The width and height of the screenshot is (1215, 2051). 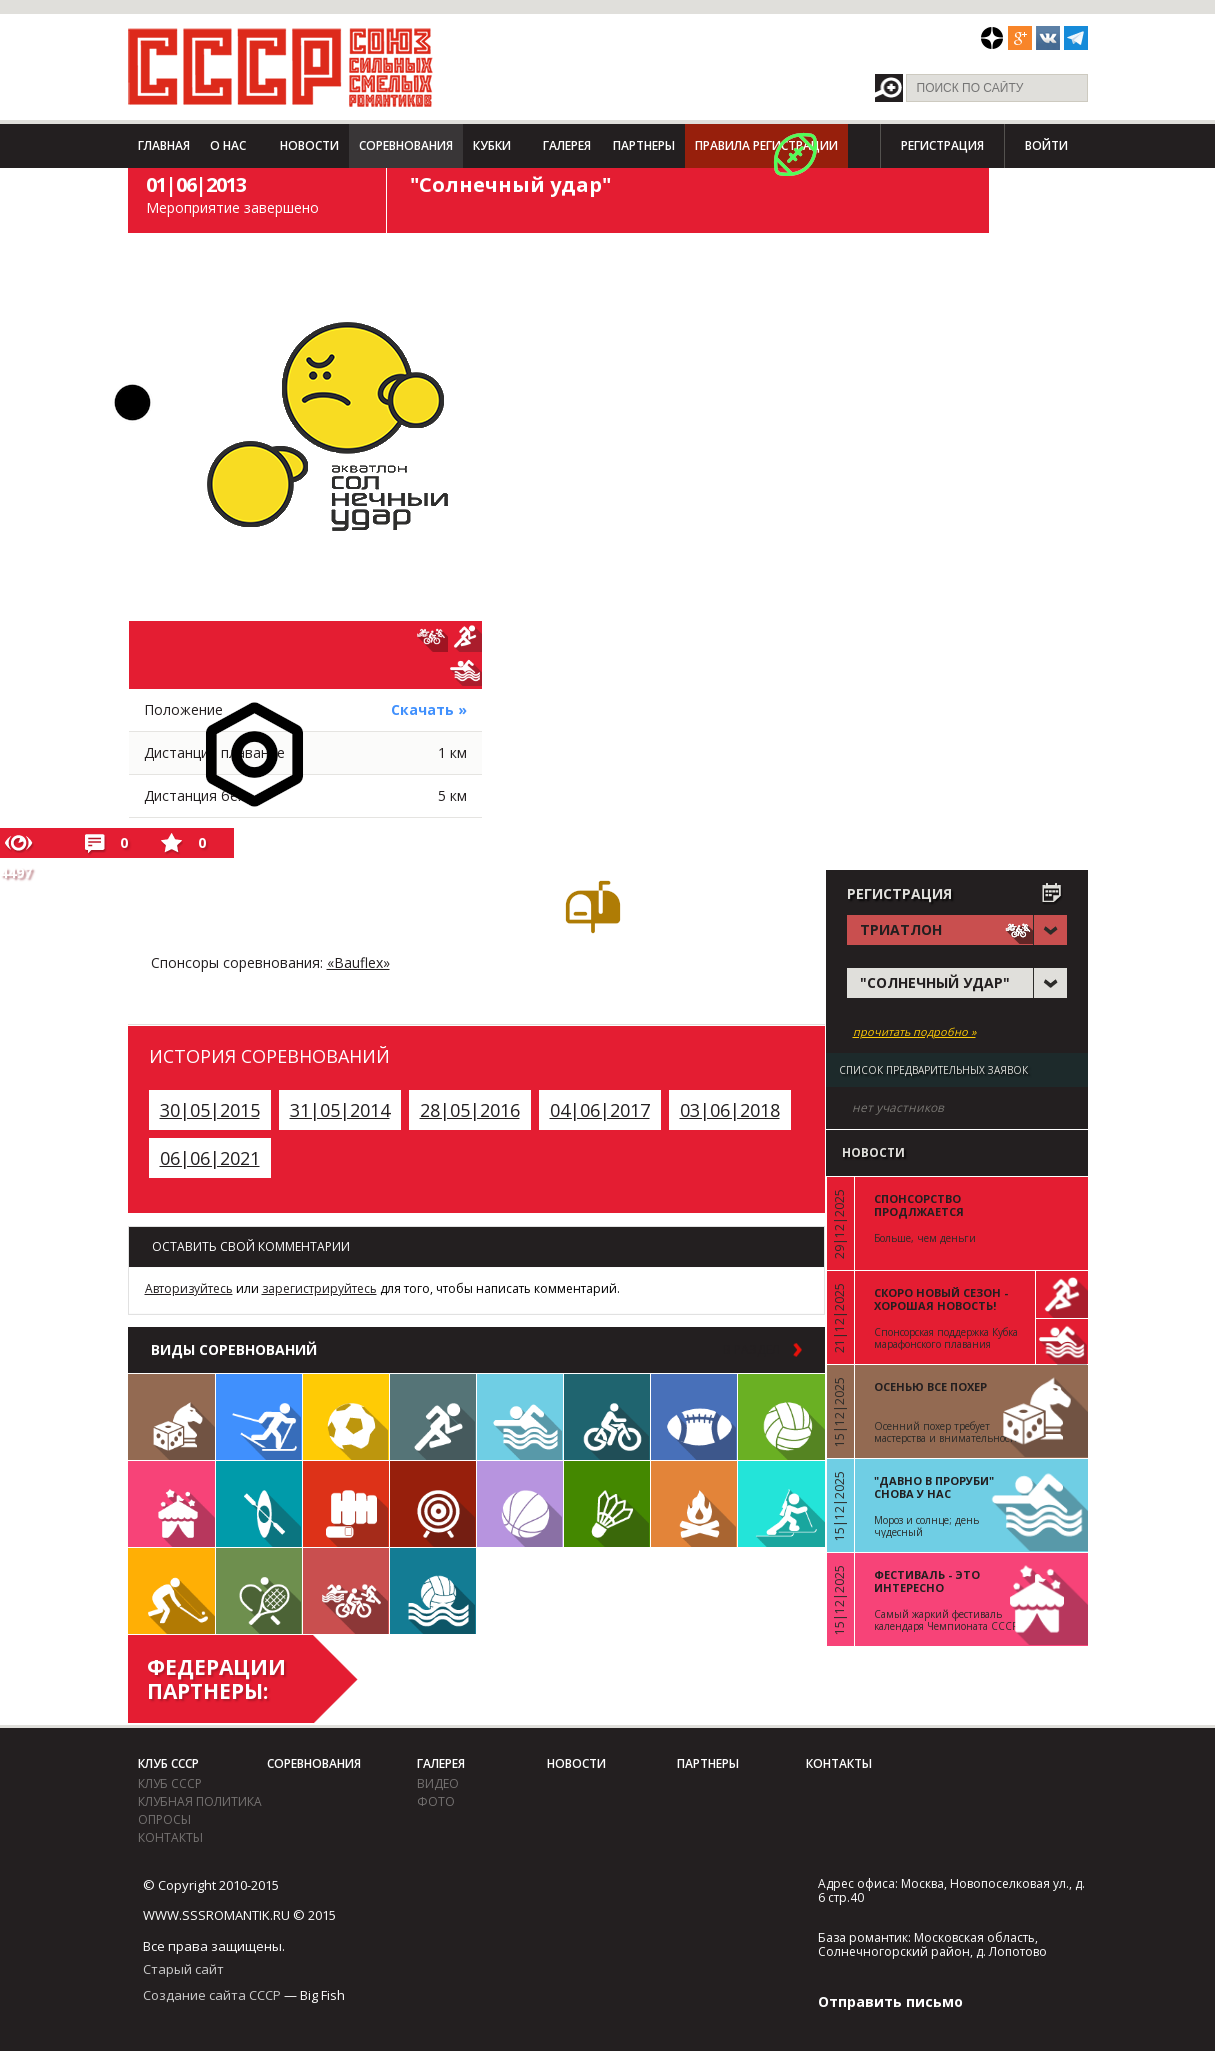 I want to click on indicates a filled or selected radio button option, so click(x=132, y=402).